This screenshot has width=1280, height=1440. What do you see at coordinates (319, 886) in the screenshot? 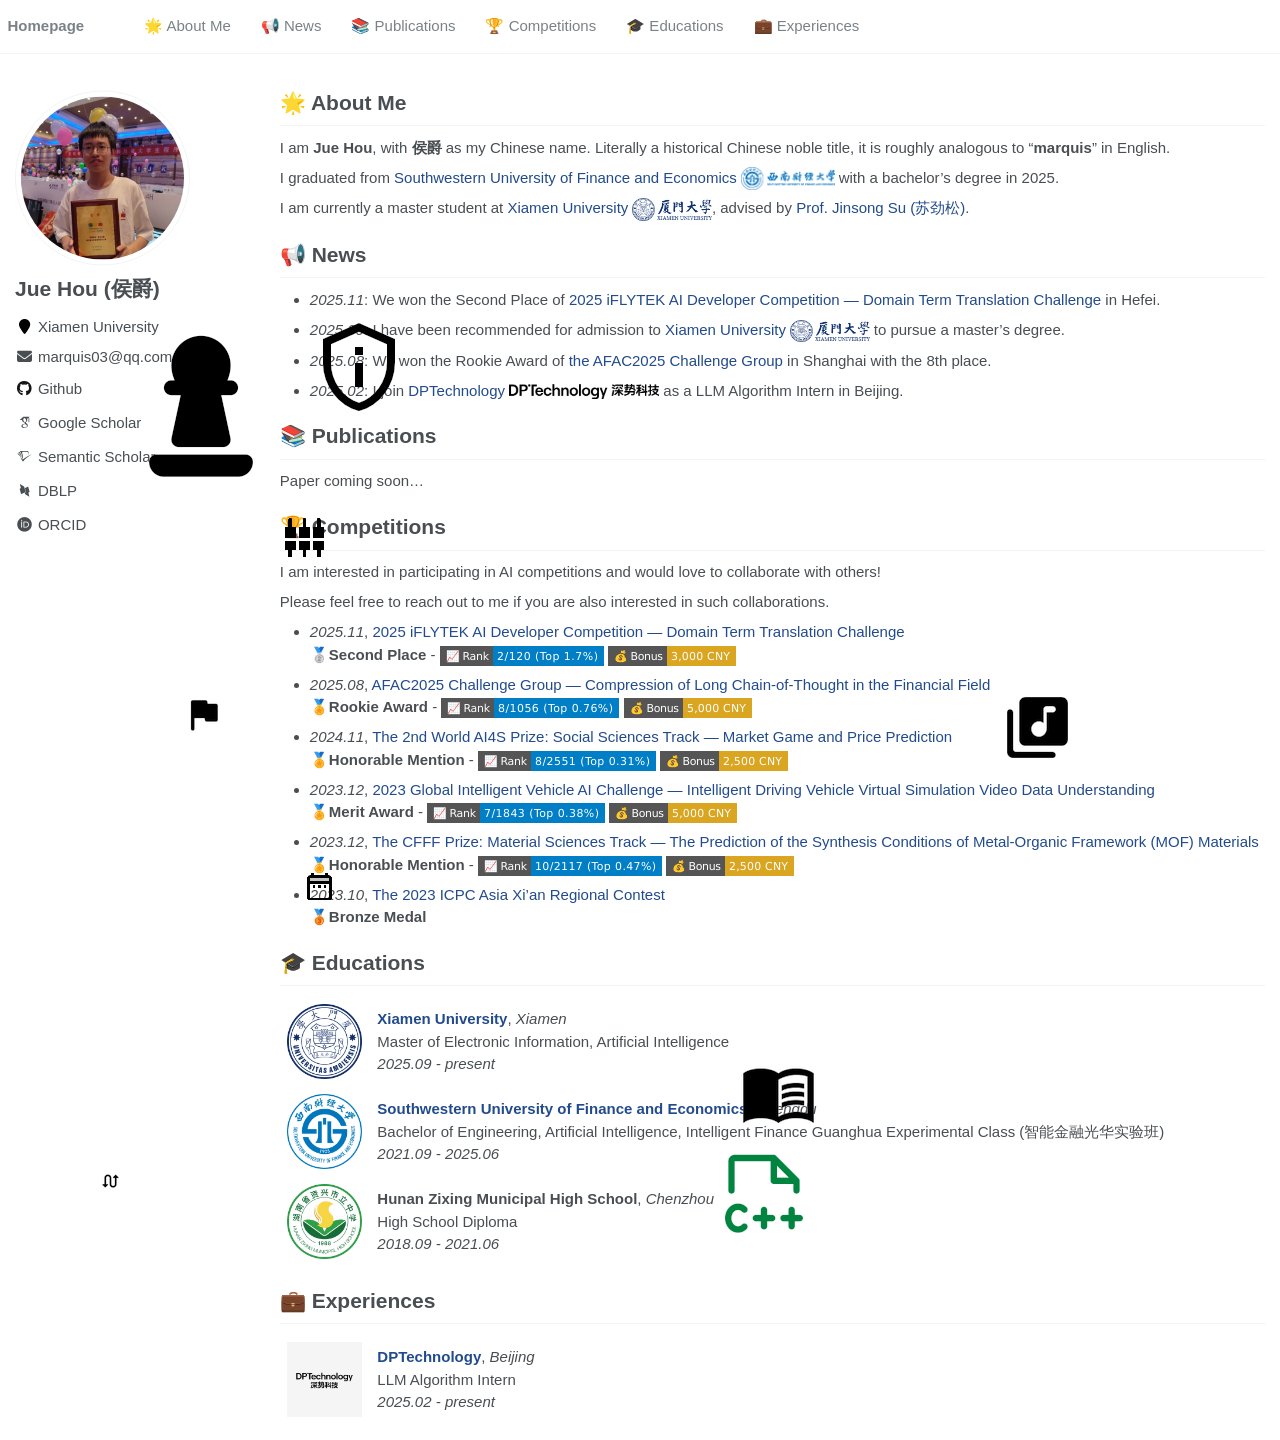
I see `select a date range` at bounding box center [319, 886].